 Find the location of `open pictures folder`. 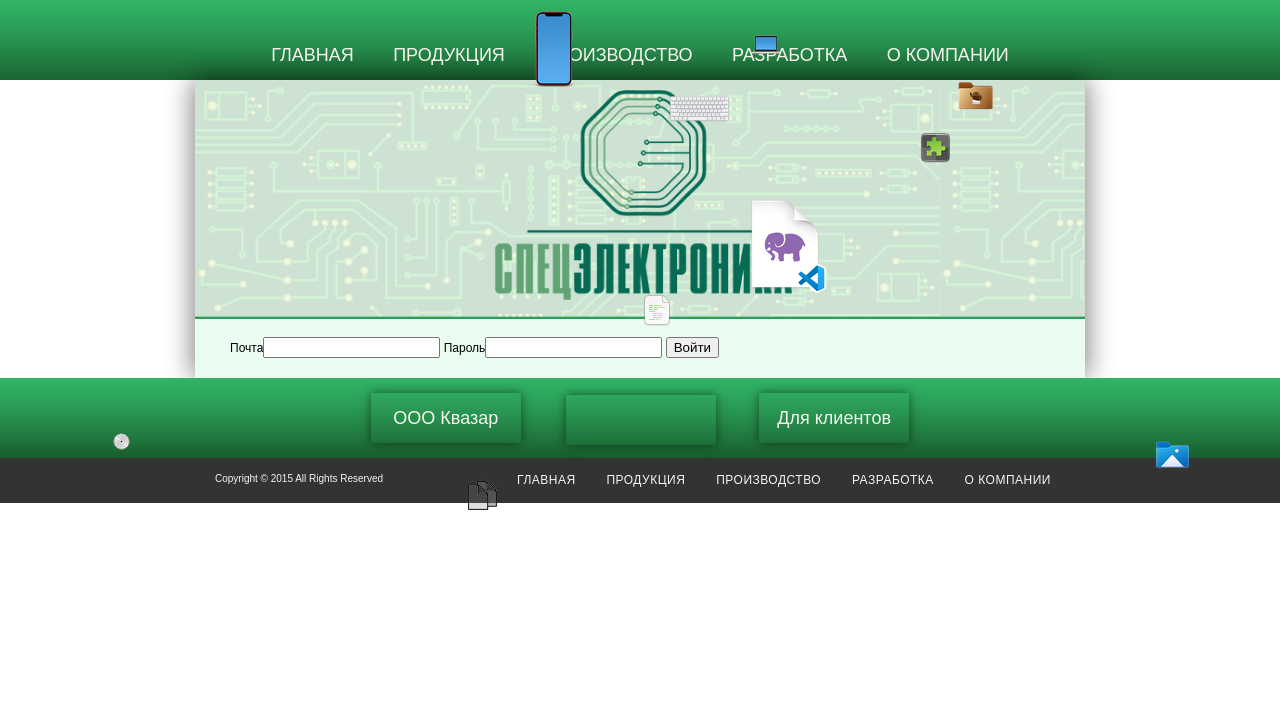

open pictures folder is located at coordinates (1172, 455).